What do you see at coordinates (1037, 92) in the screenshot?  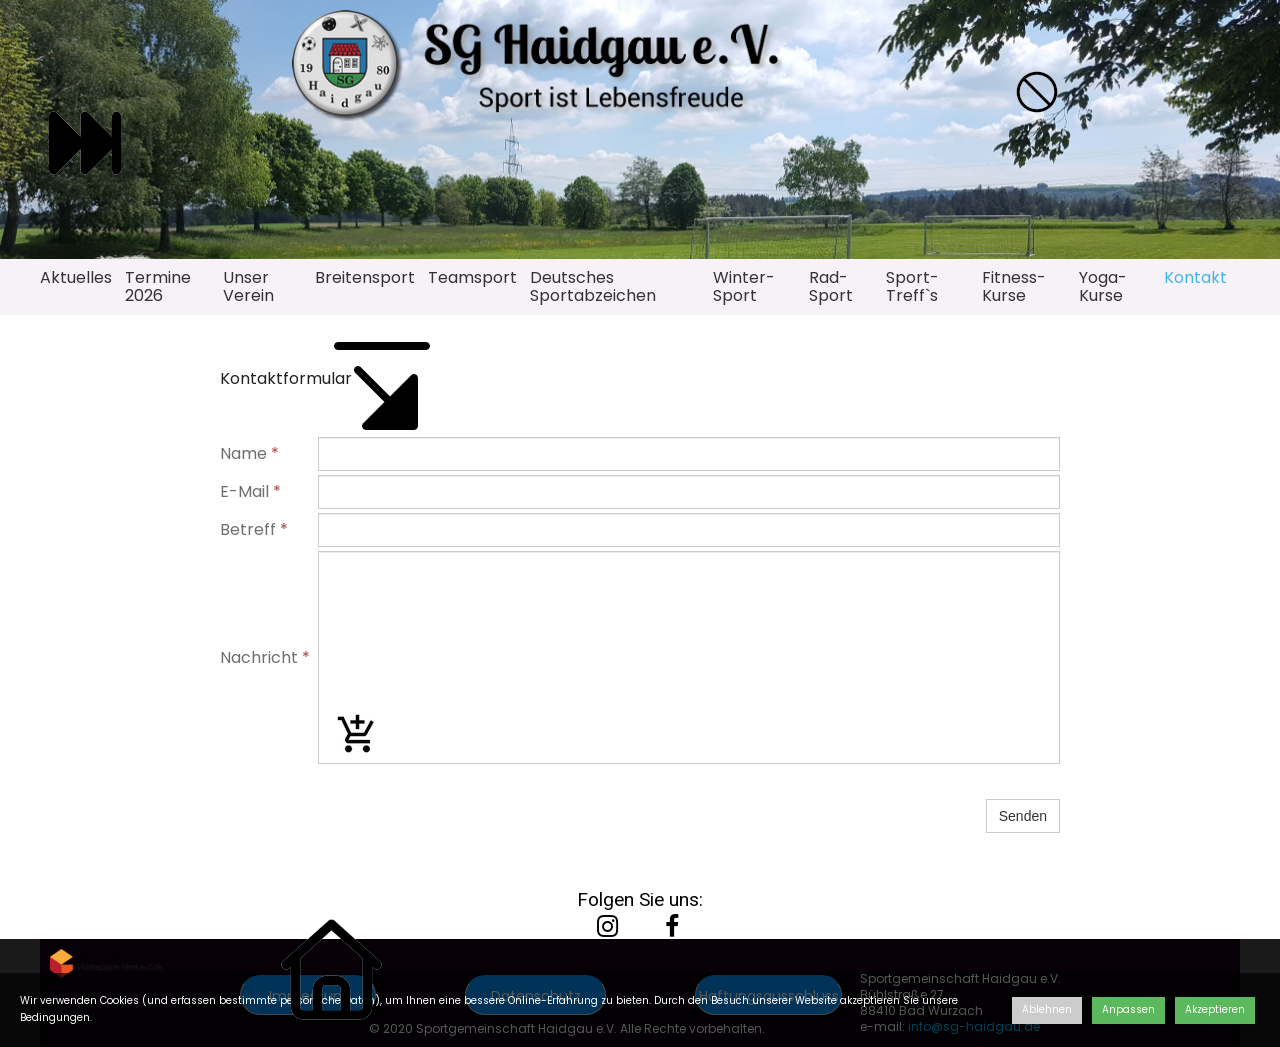 I see `indicates a blocked or prohibited action` at bounding box center [1037, 92].